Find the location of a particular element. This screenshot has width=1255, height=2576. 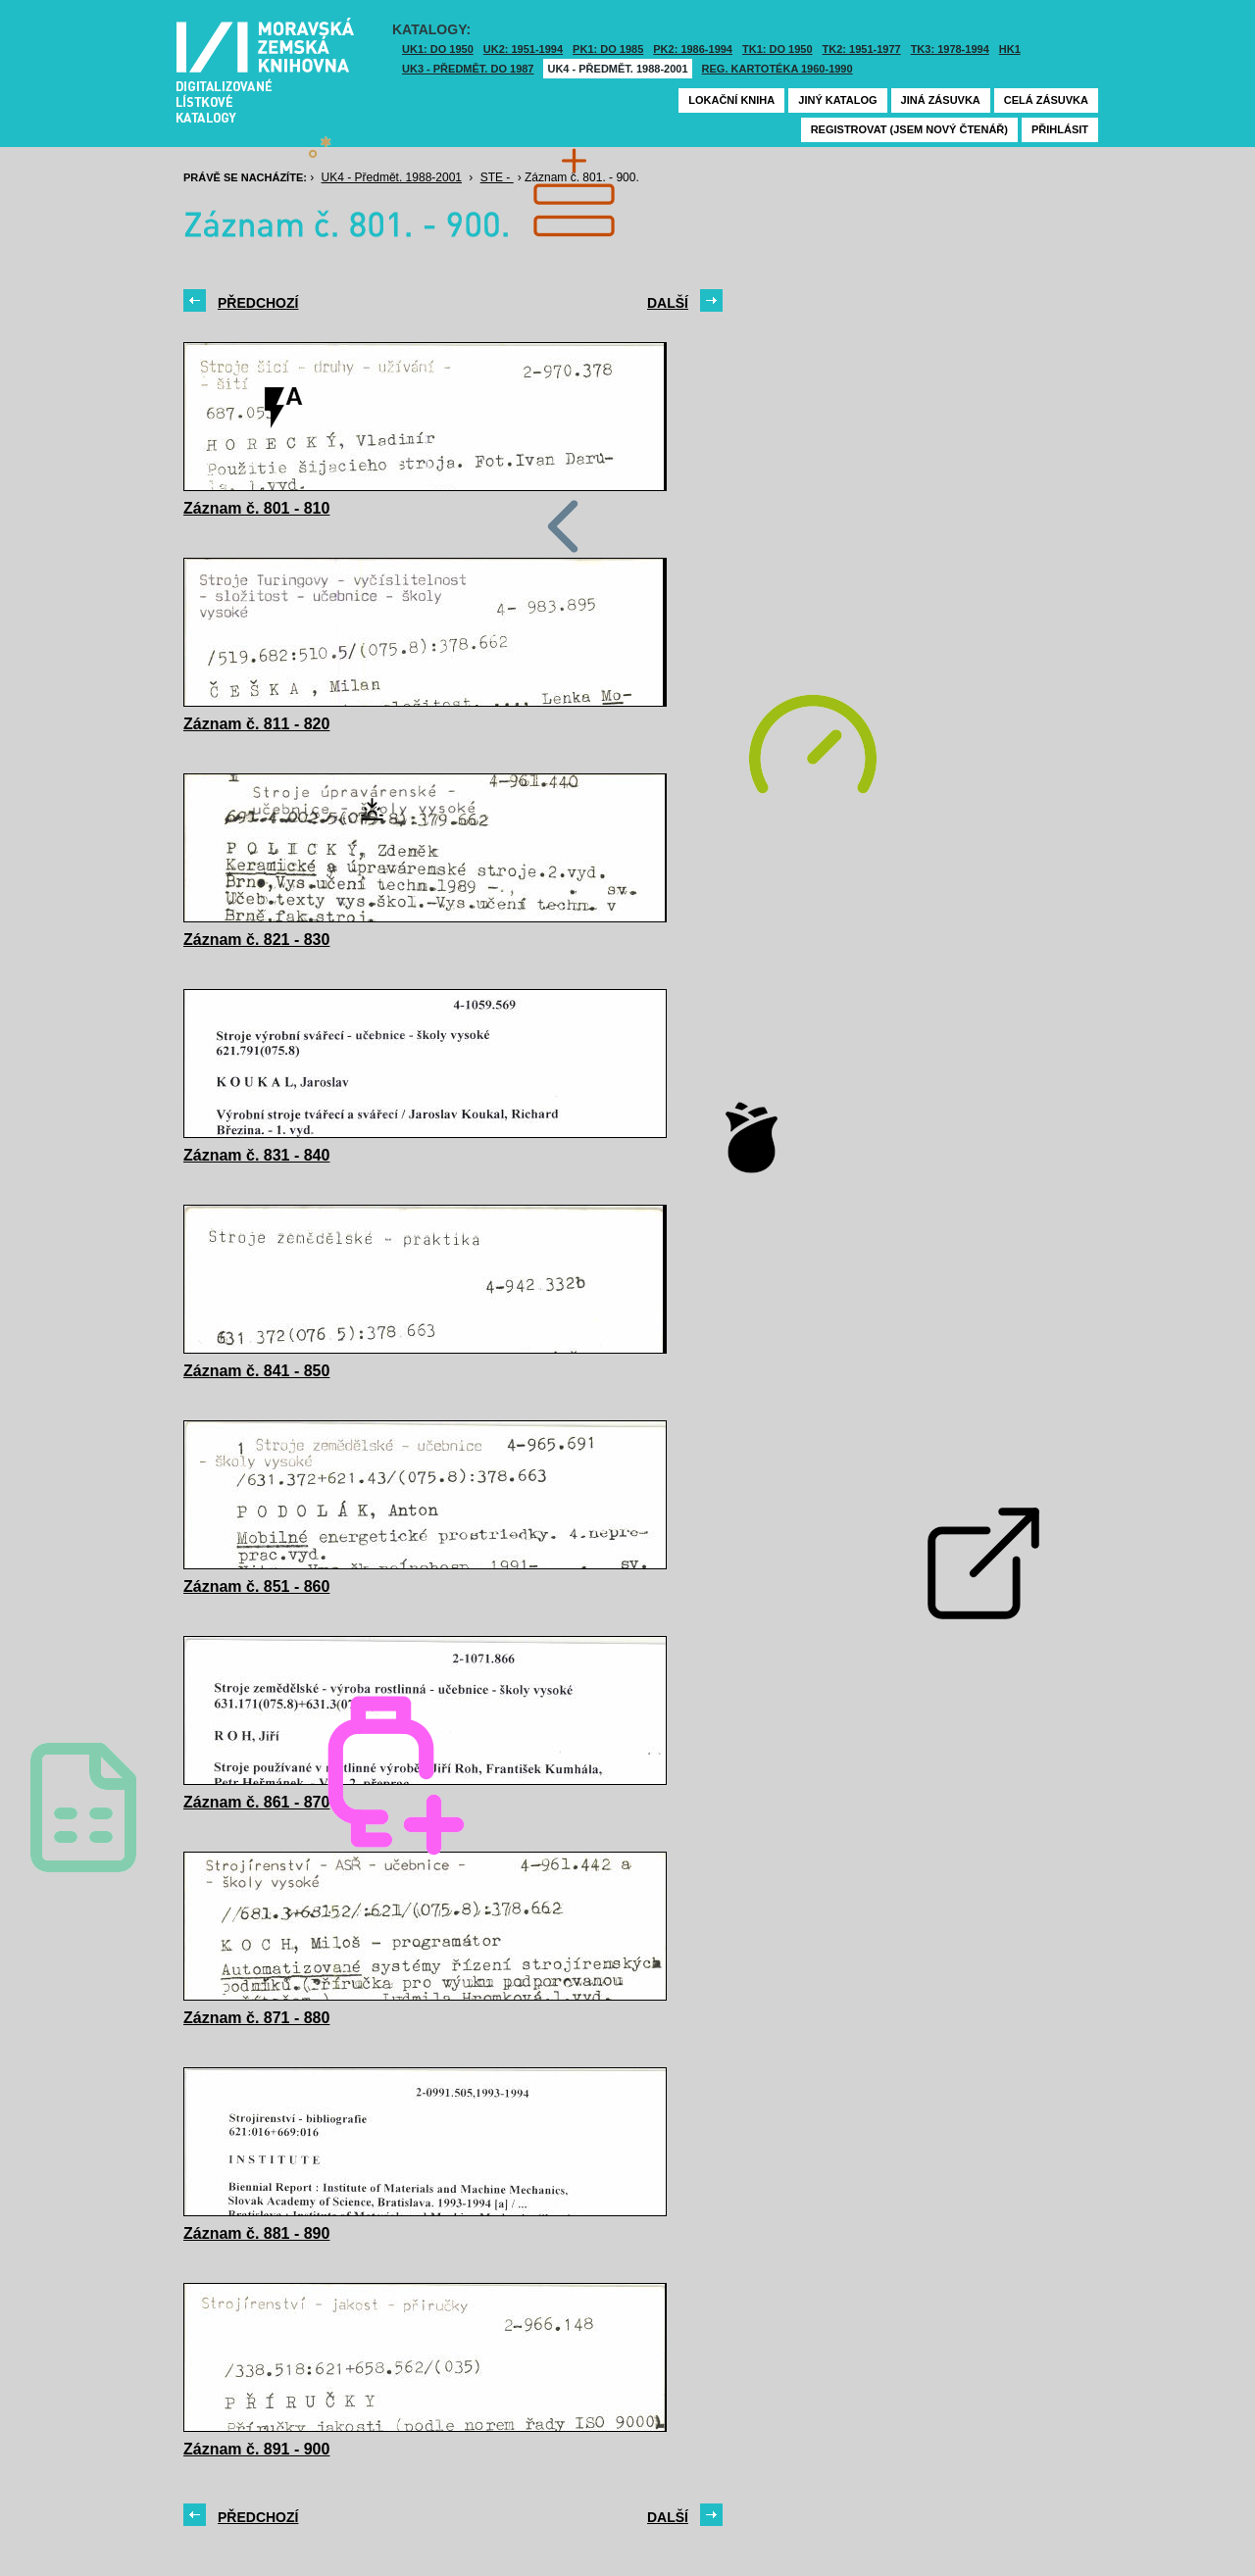

add a new smartwatch device is located at coordinates (380, 1771).